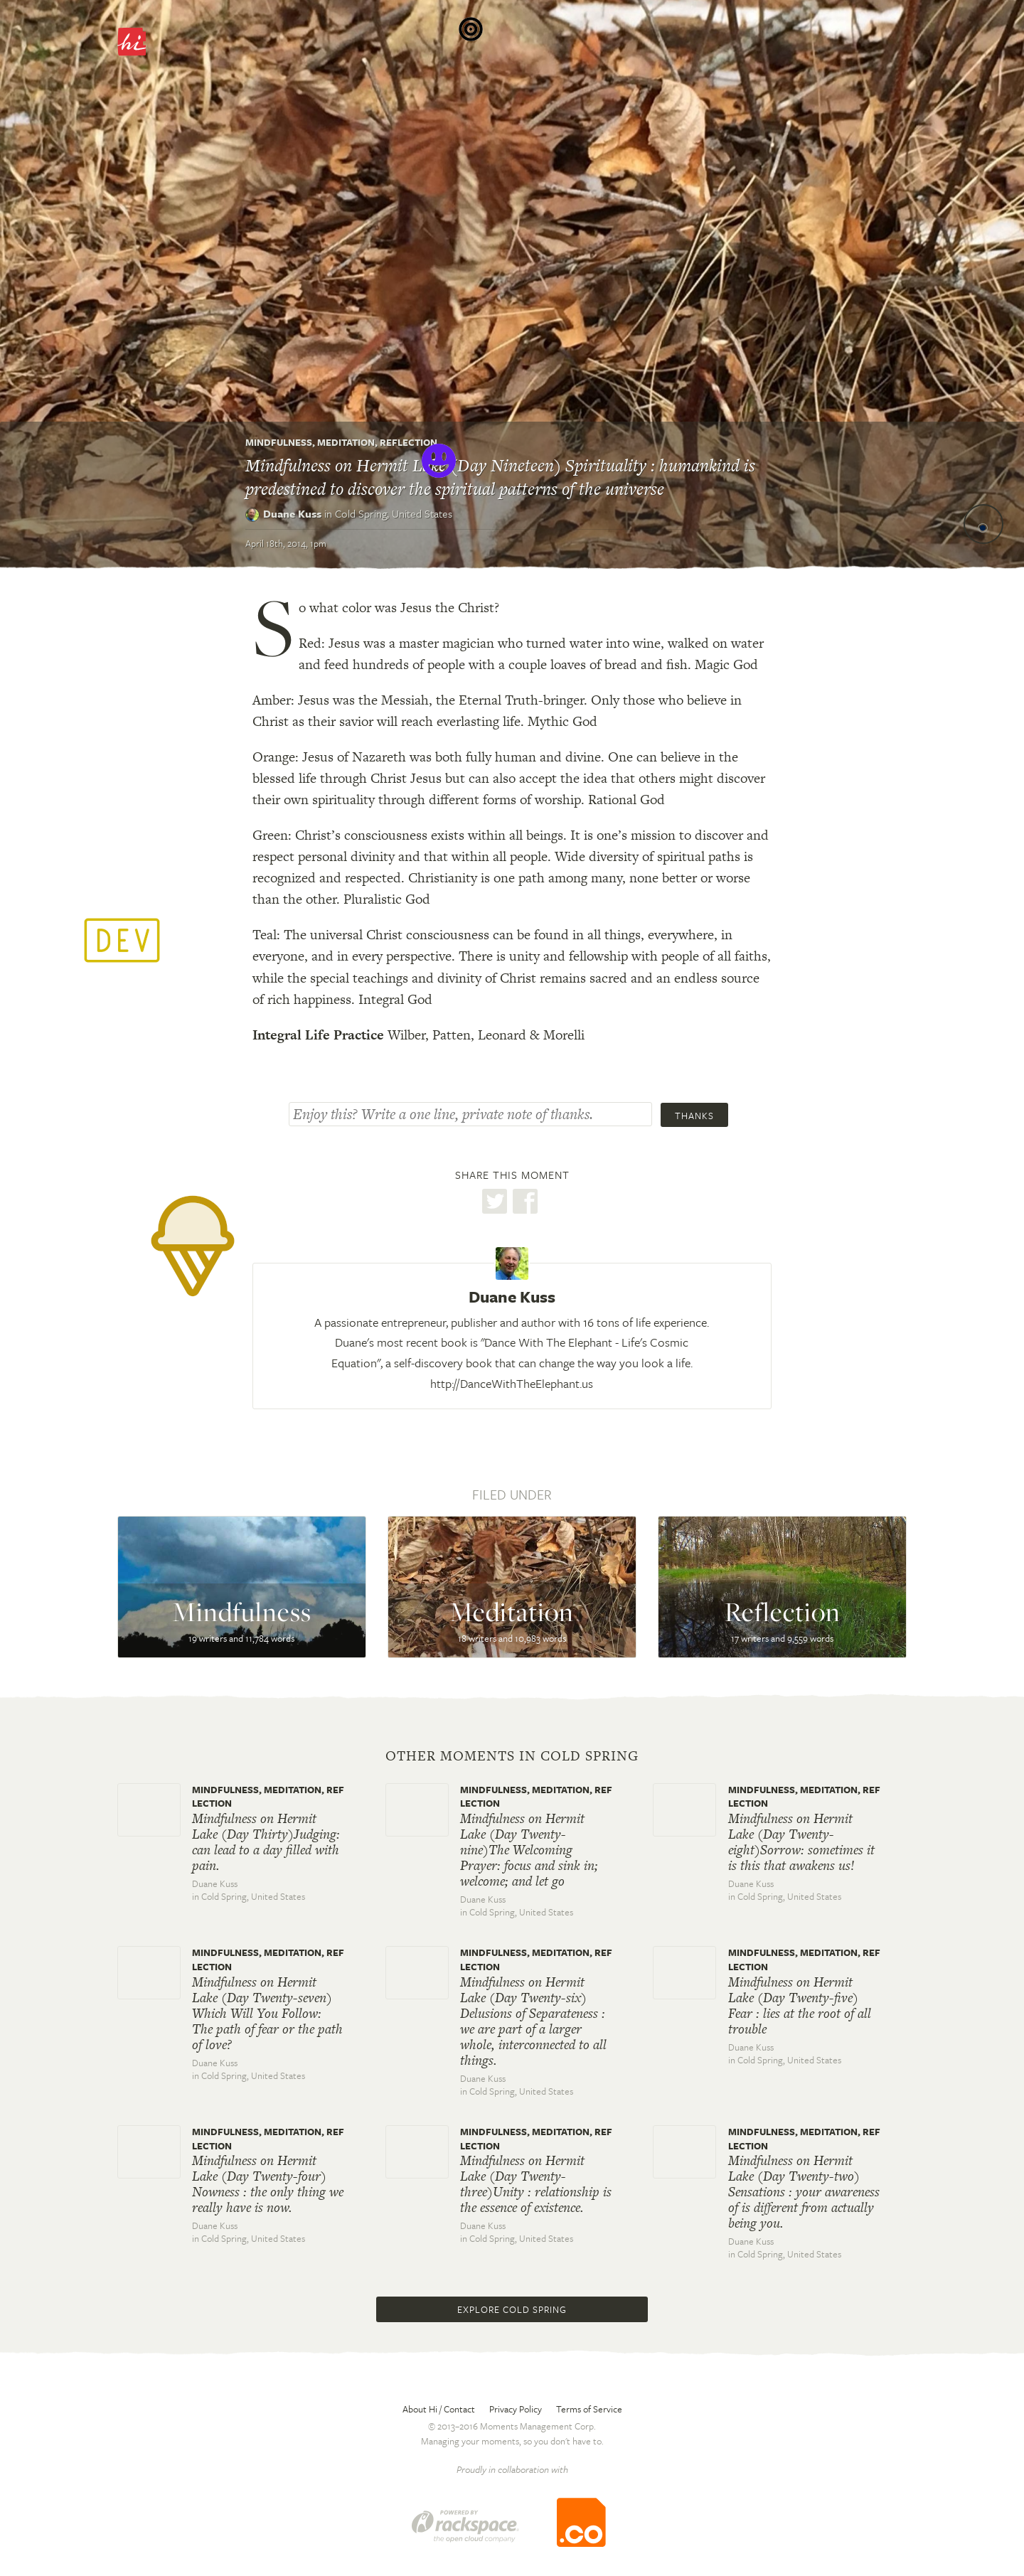  Describe the element at coordinates (471, 29) in the screenshot. I see `set a goal or target` at that location.